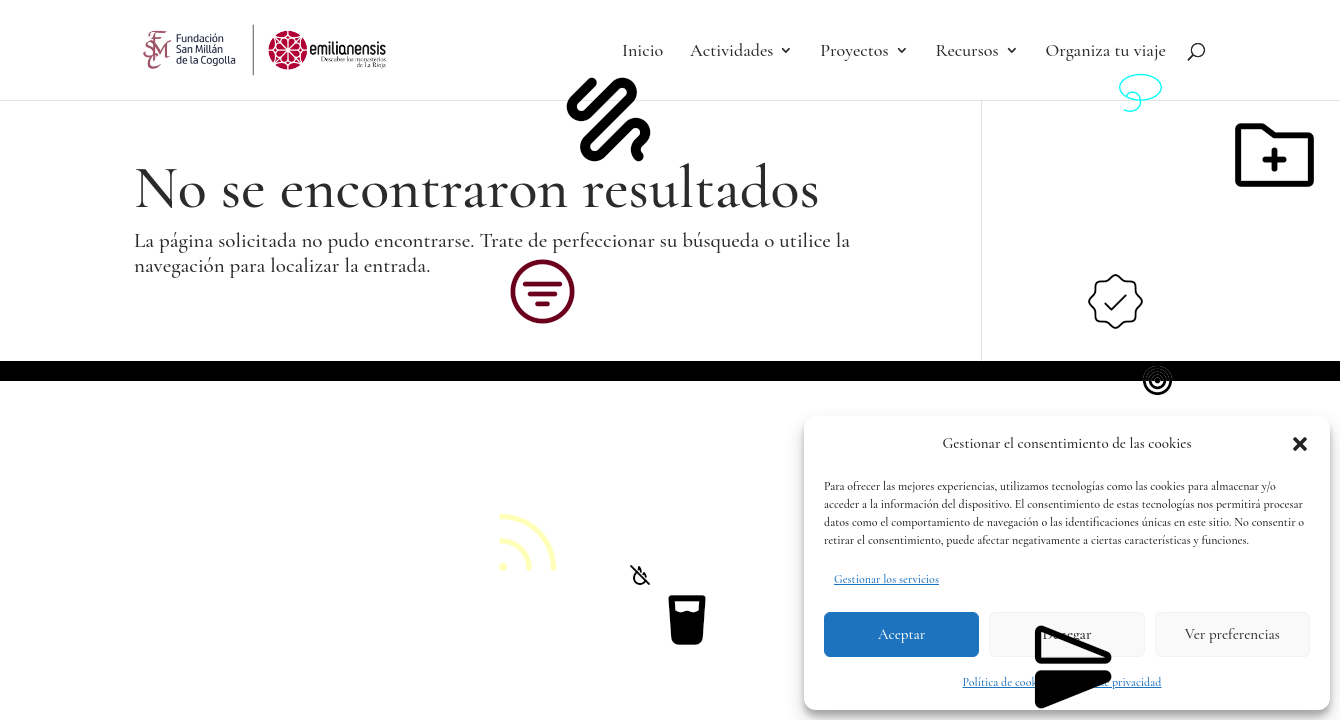 The width and height of the screenshot is (1340, 720). I want to click on create a new folder, so click(1274, 153).